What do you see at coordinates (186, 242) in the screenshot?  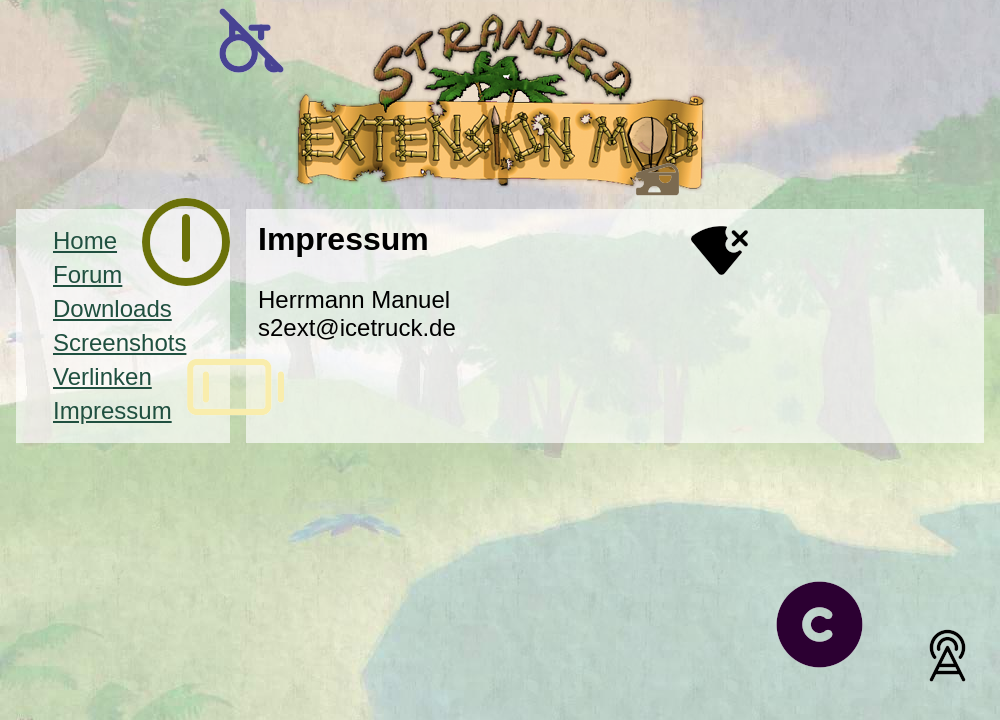 I see `indicates 6 o'clock time` at bounding box center [186, 242].